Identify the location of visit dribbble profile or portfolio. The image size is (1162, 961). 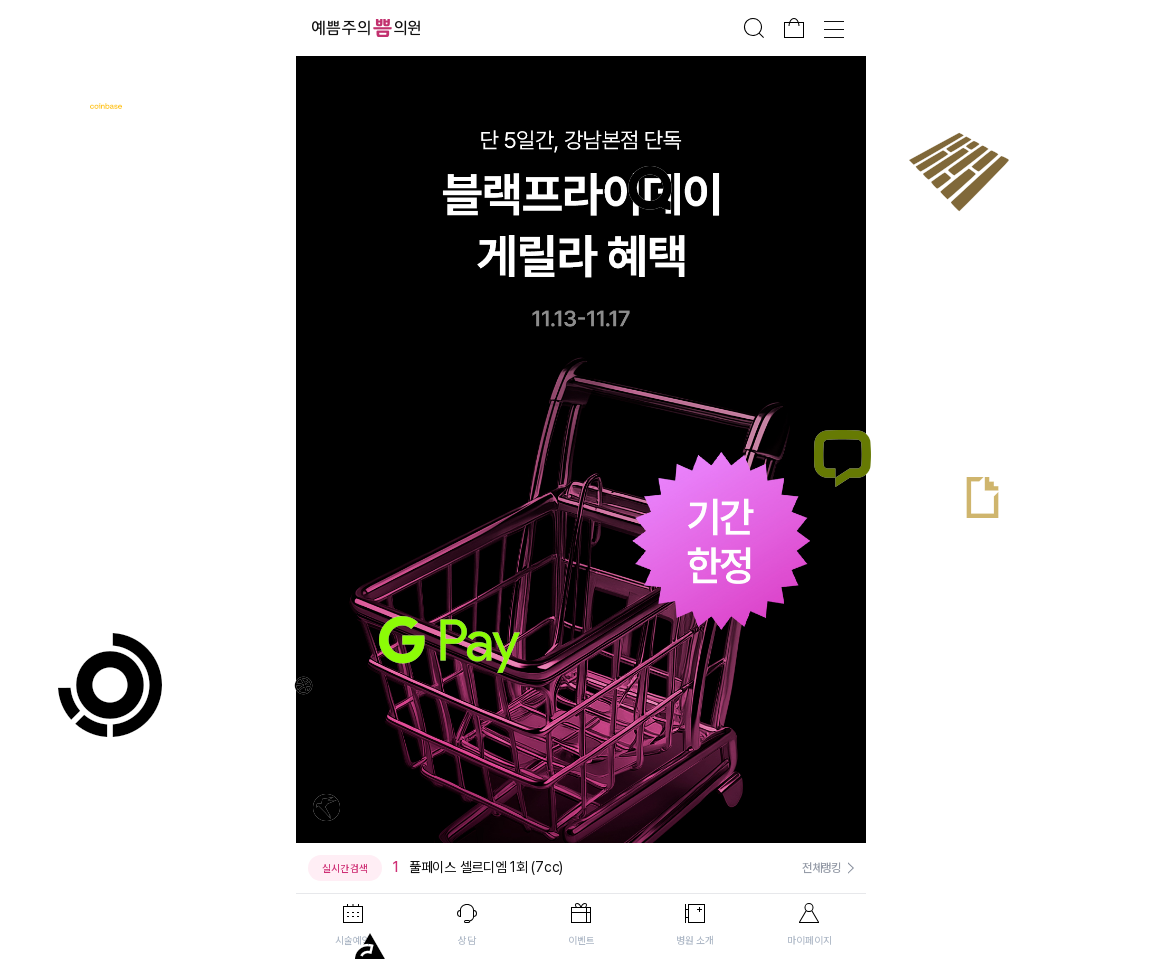
(303, 685).